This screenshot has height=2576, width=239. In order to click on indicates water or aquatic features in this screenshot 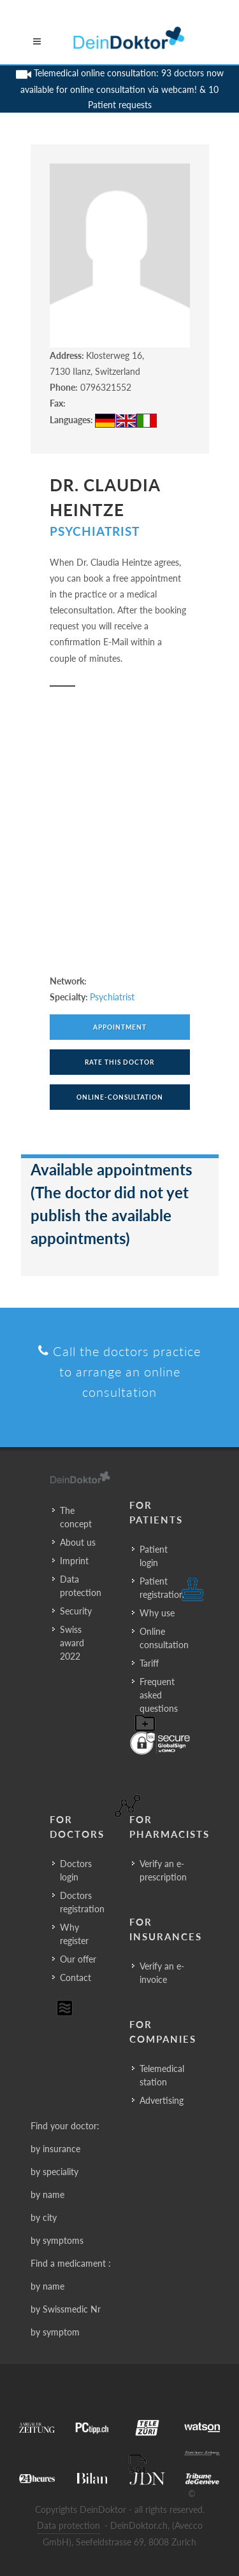, I will do `click(64, 2008)`.